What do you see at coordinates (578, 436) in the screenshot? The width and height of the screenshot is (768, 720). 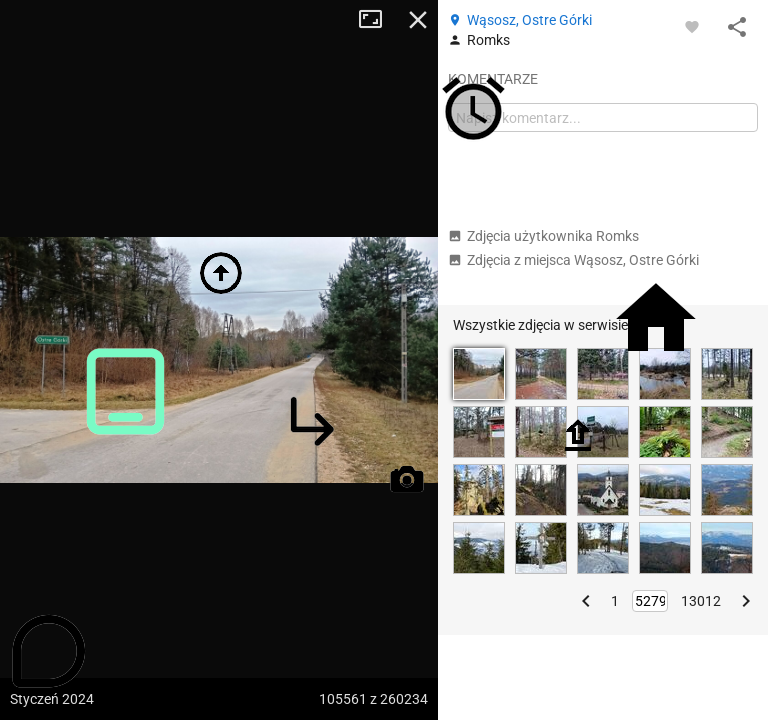 I see `upload a file from your device` at bounding box center [578, 436].